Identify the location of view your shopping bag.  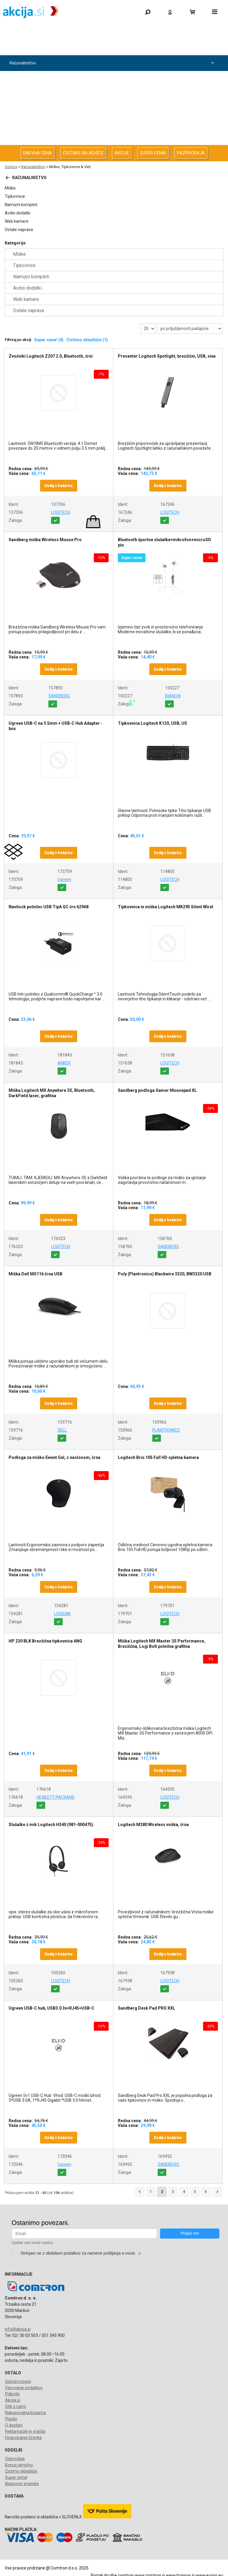
(93, 522).